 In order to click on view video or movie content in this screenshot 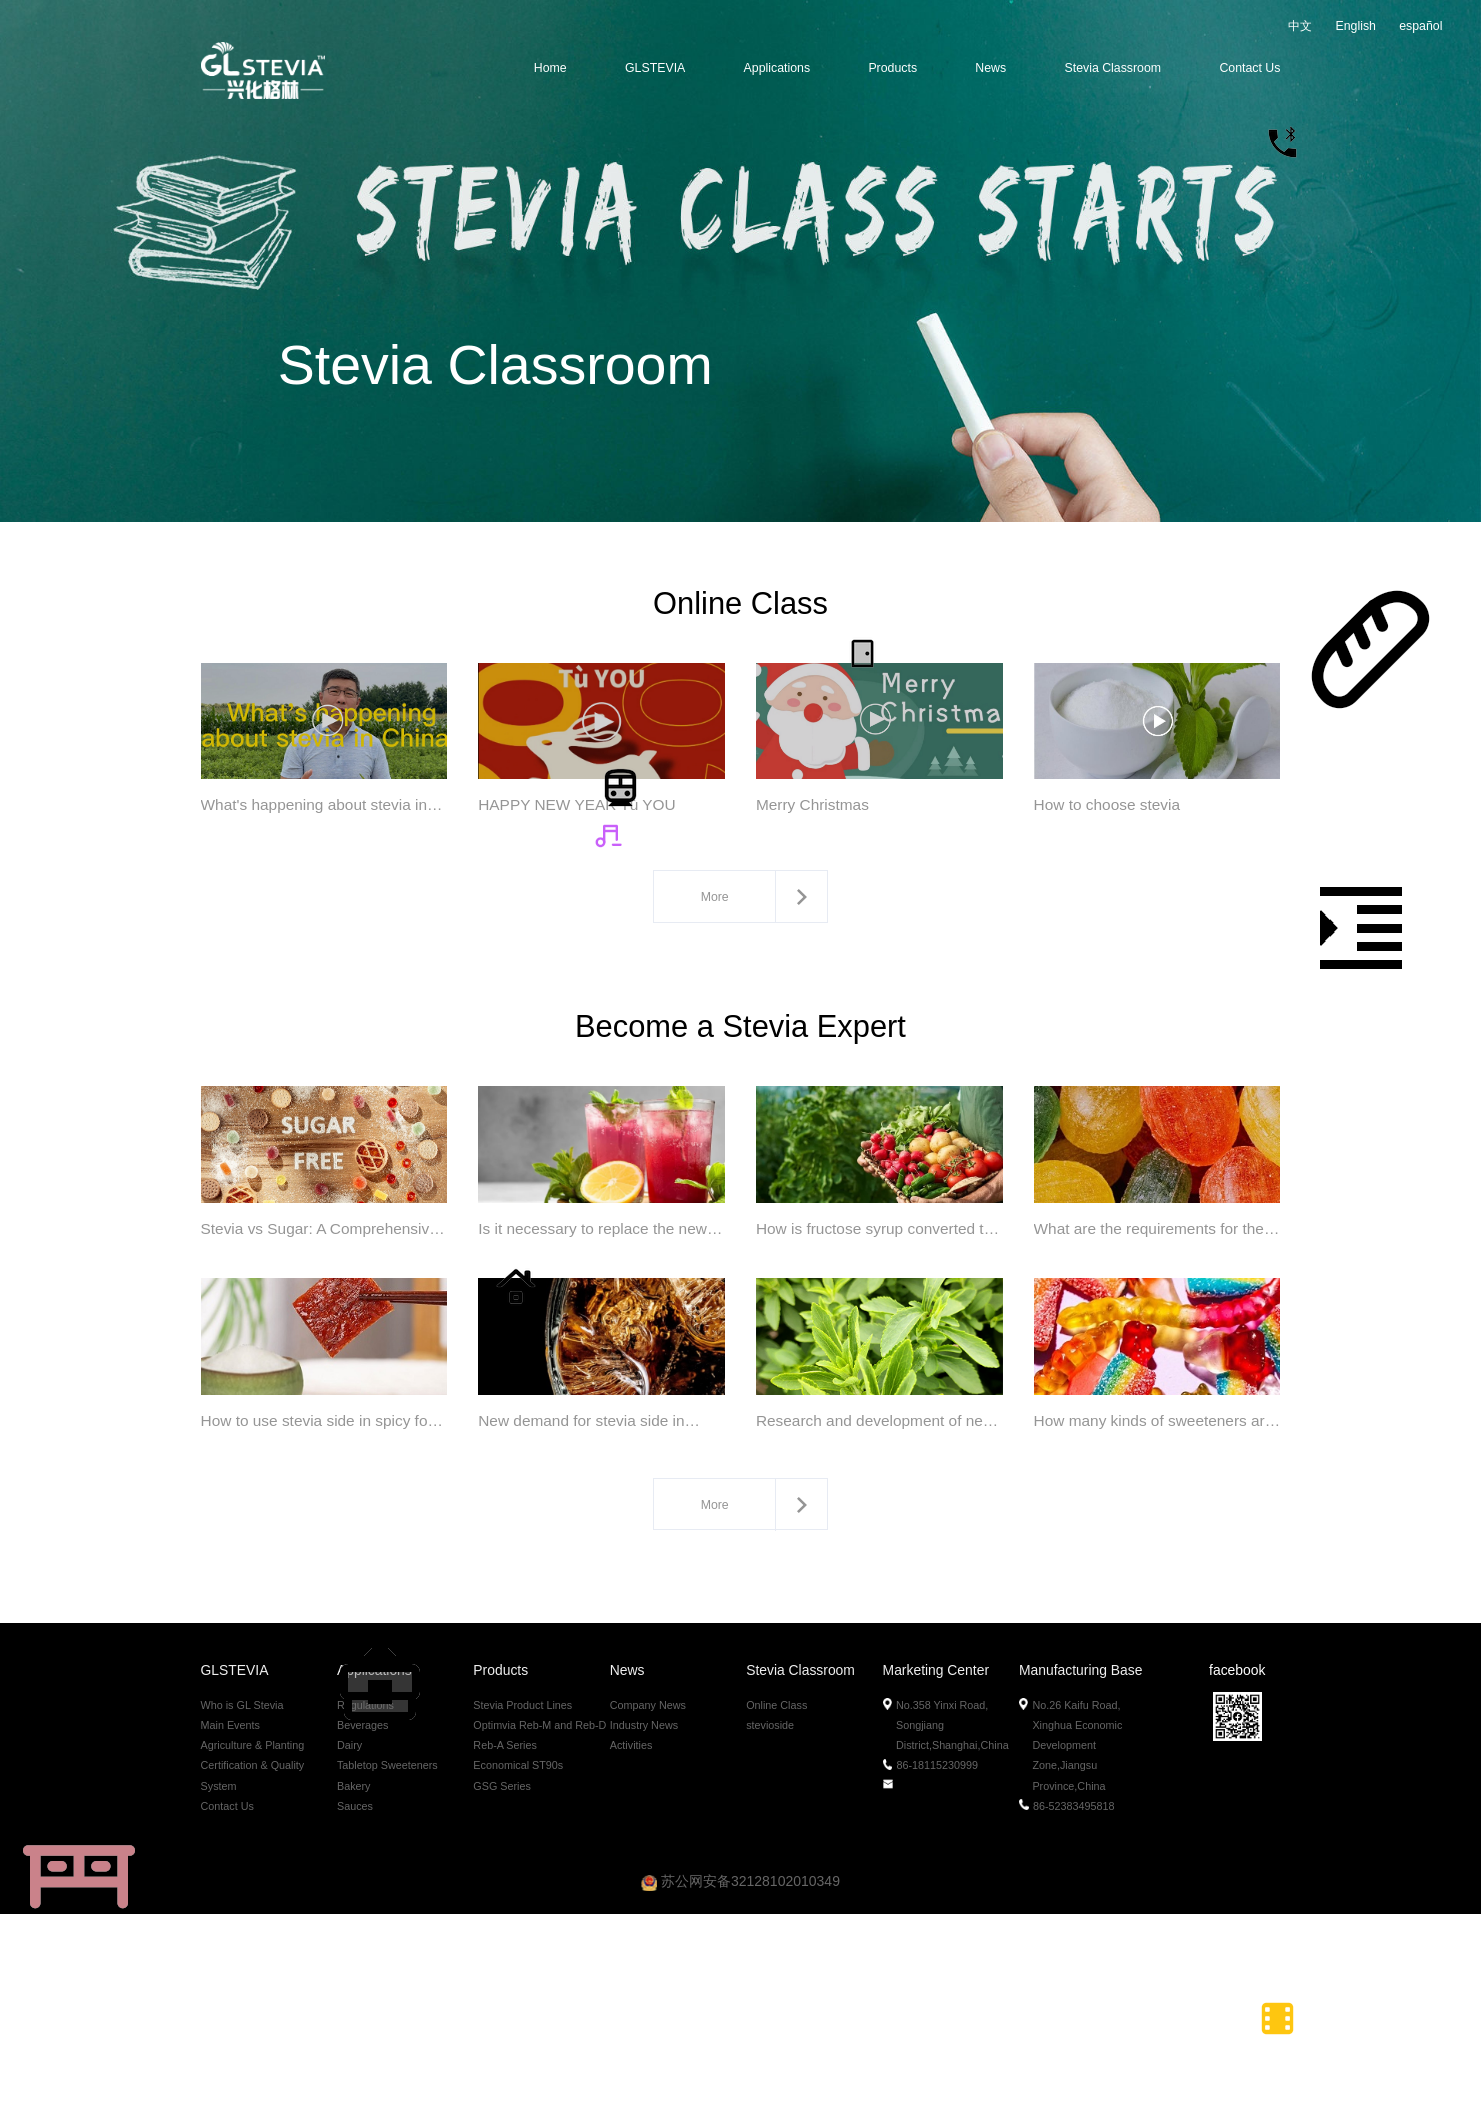, I will do `click(1277, 2018)`.